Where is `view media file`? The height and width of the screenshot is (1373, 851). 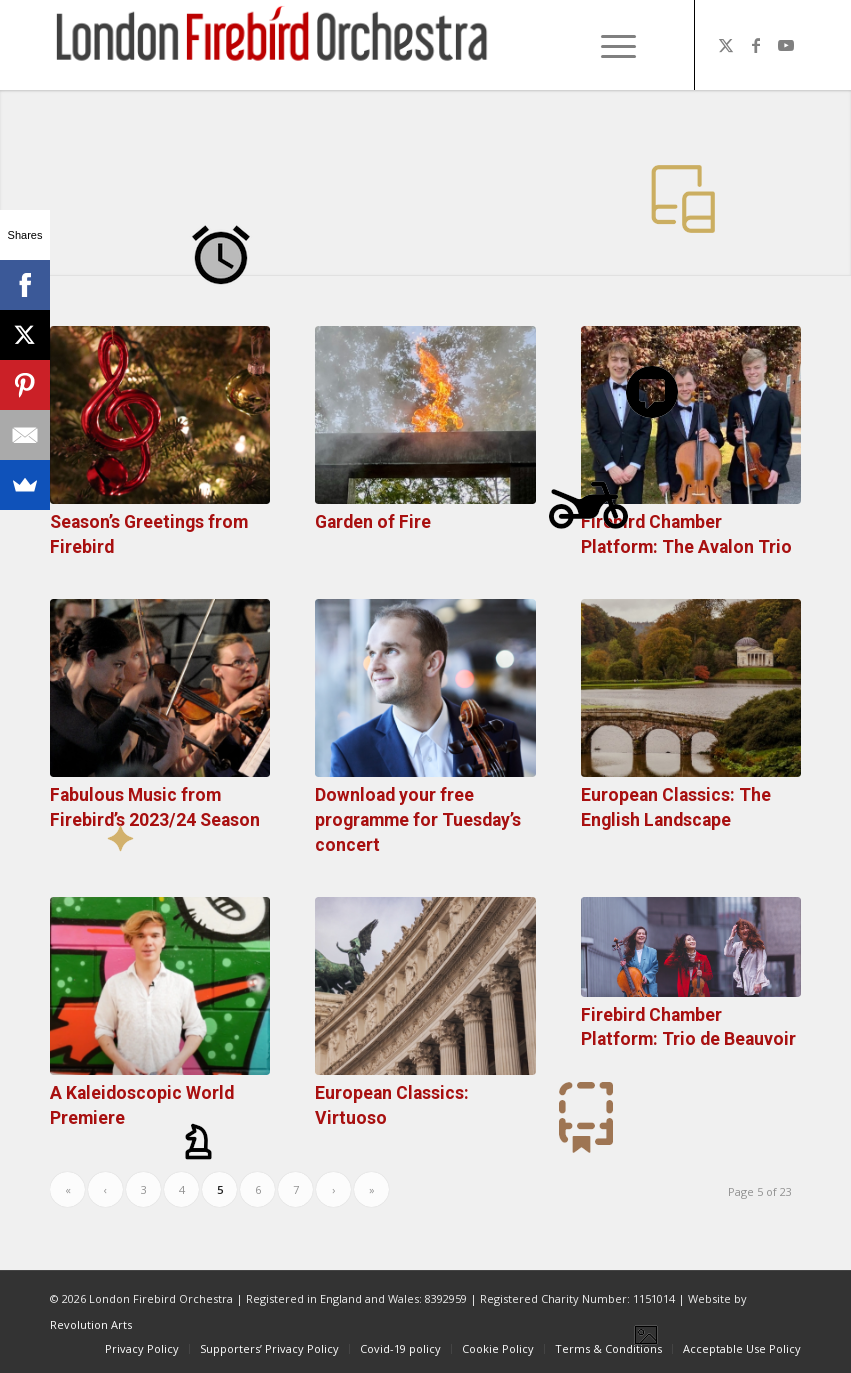 view media file is located at coordinates (646, 1335).